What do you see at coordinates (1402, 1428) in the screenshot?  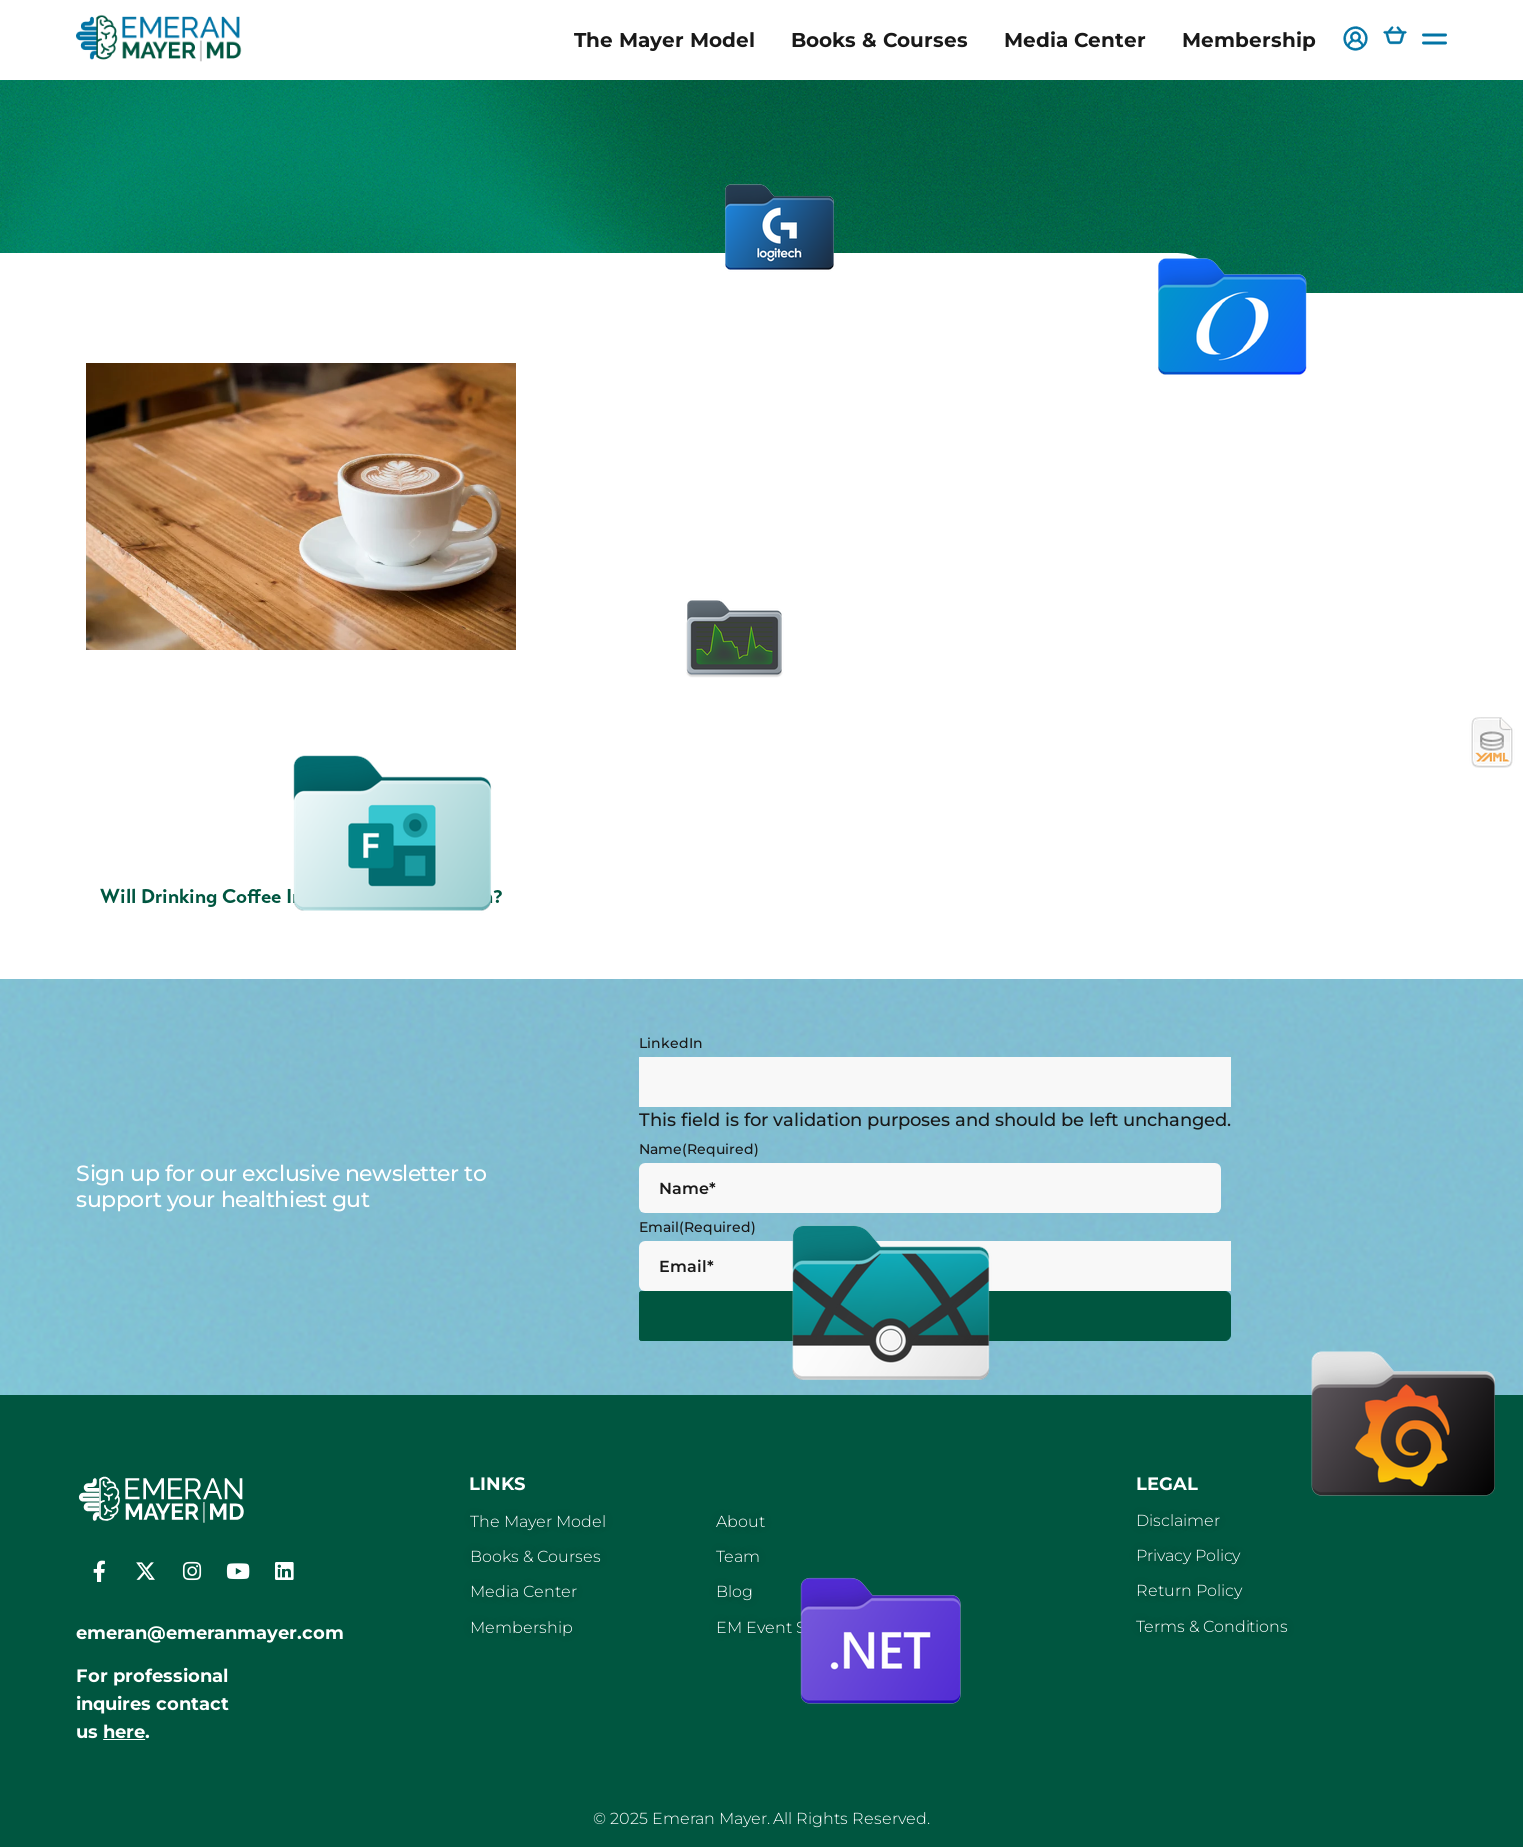 I see `open grafana project folder` at bounding box center [1402, 1428].